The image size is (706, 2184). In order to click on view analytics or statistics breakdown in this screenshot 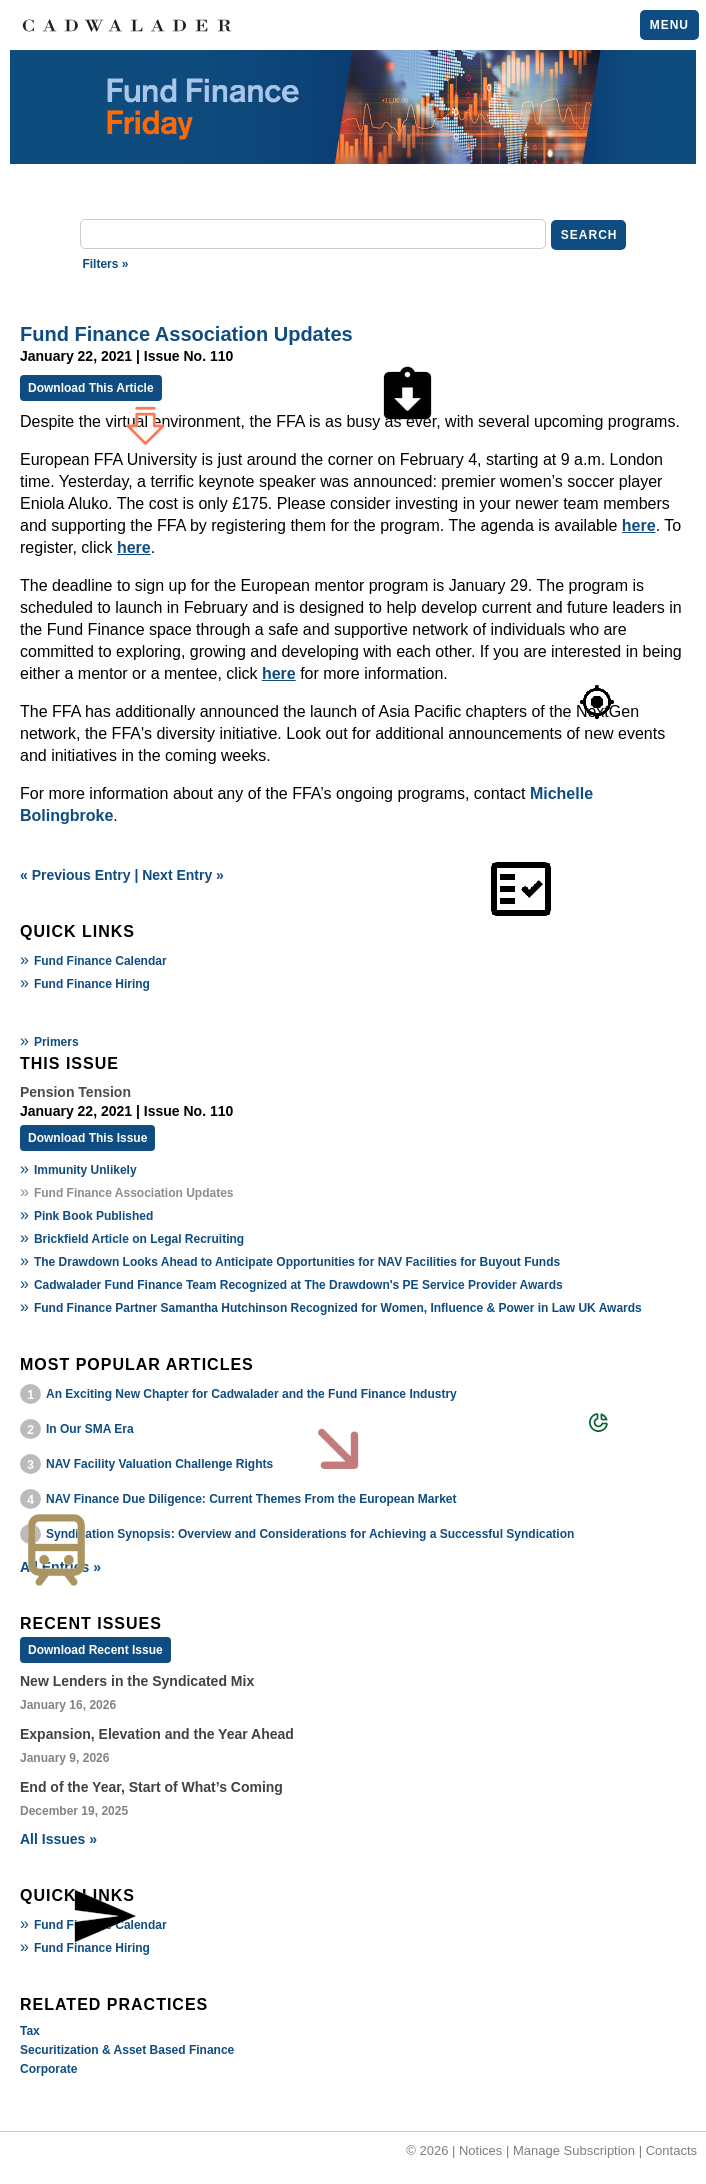, I will do `click(598, 1422)`.